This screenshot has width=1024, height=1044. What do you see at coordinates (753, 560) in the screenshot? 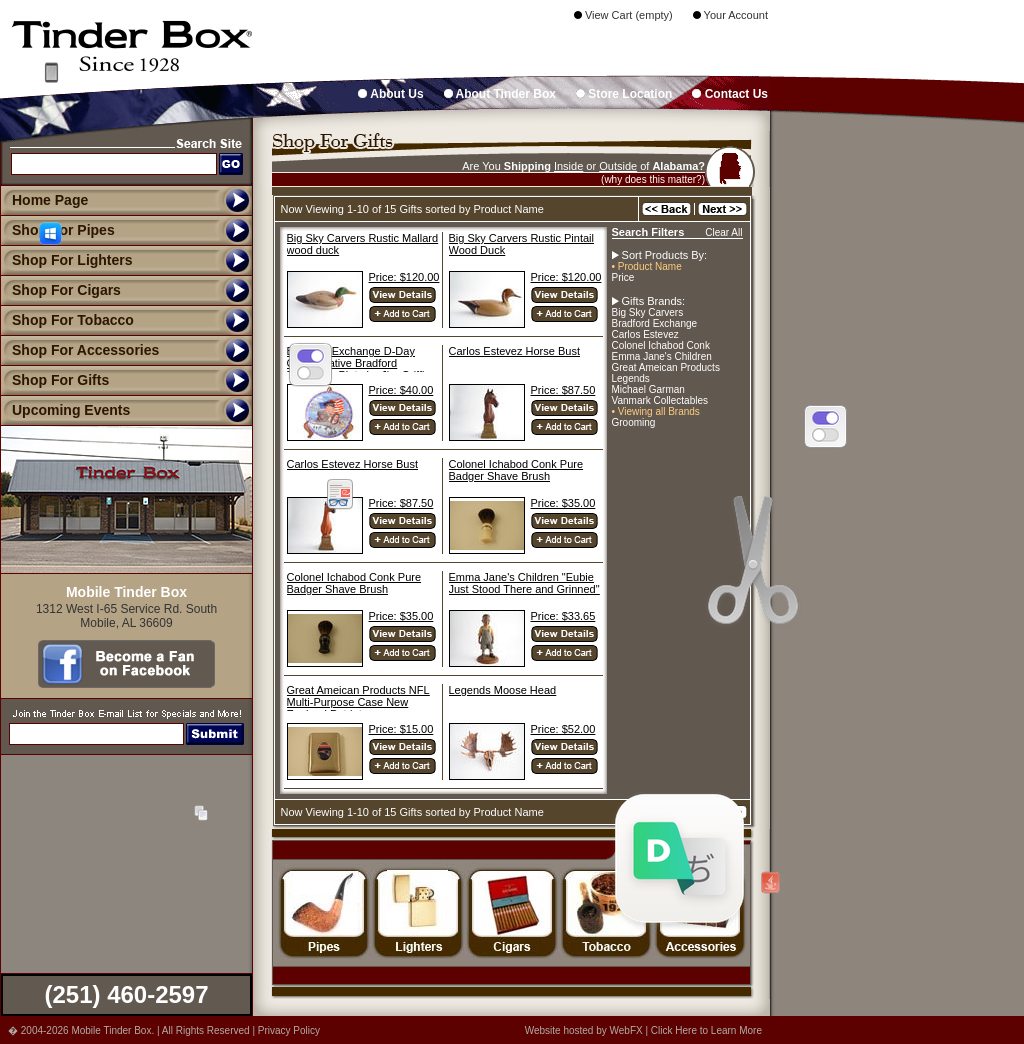
I see `cut selected content to clipboard` at bounding box center [753, 560].